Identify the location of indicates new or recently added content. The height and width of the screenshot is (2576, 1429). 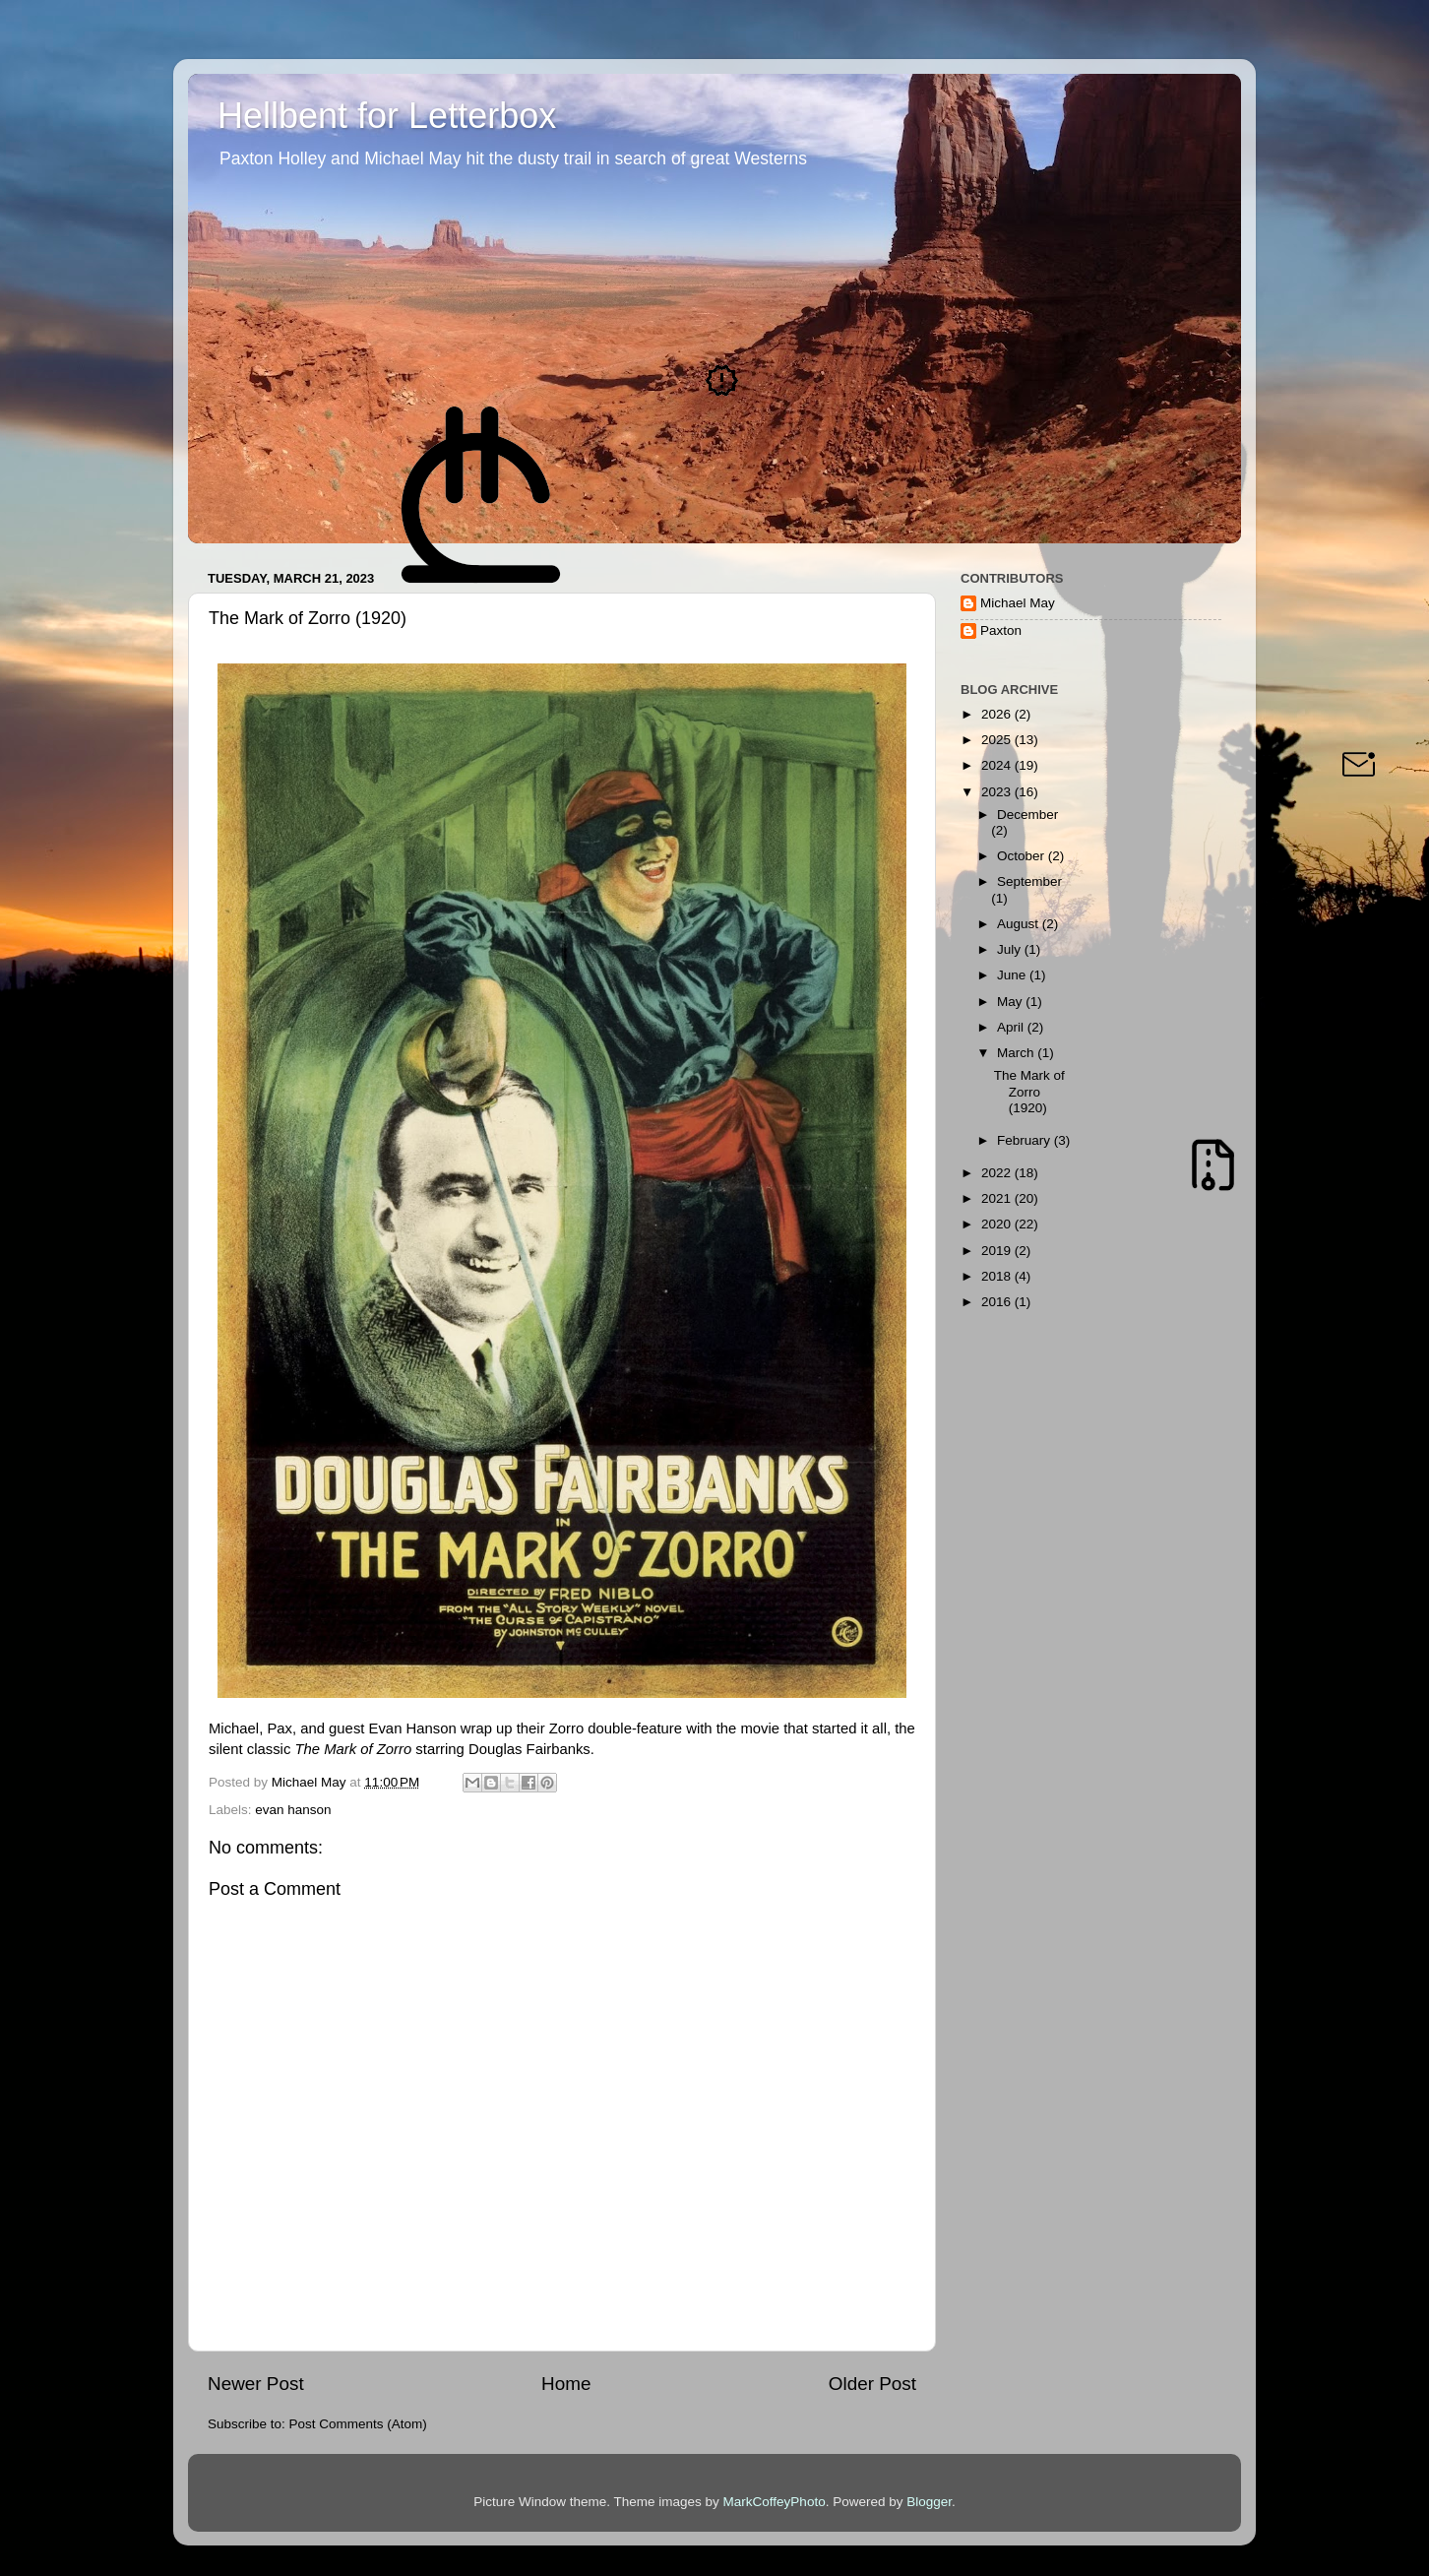
(721, 380).